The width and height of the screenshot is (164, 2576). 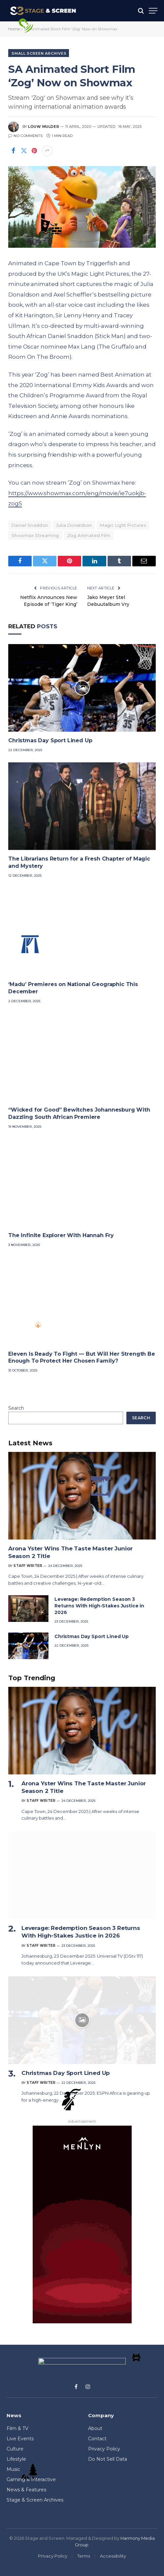 I want to click on select rogue or assassin character class, so click(x=109, y=701).